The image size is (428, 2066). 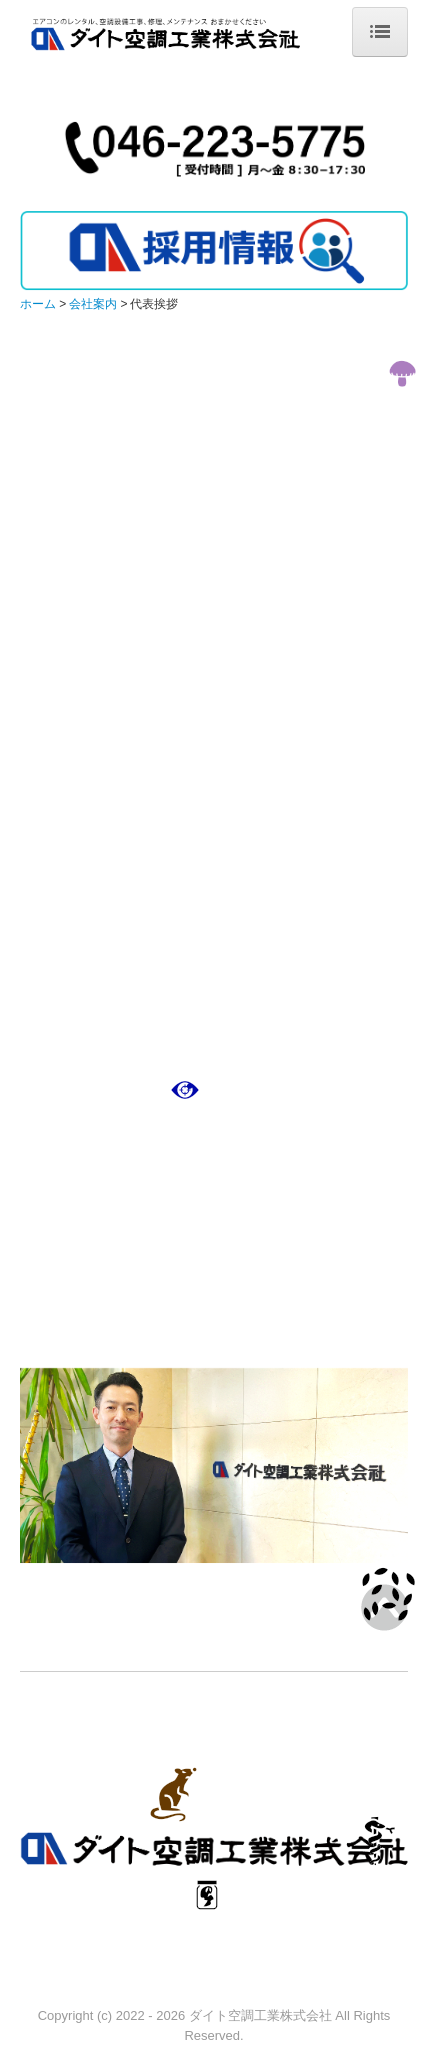 What do you see at coordinates (375, 1841) in the screenshot?
I see `access health or medical features` at bounding box center [375, 1841].